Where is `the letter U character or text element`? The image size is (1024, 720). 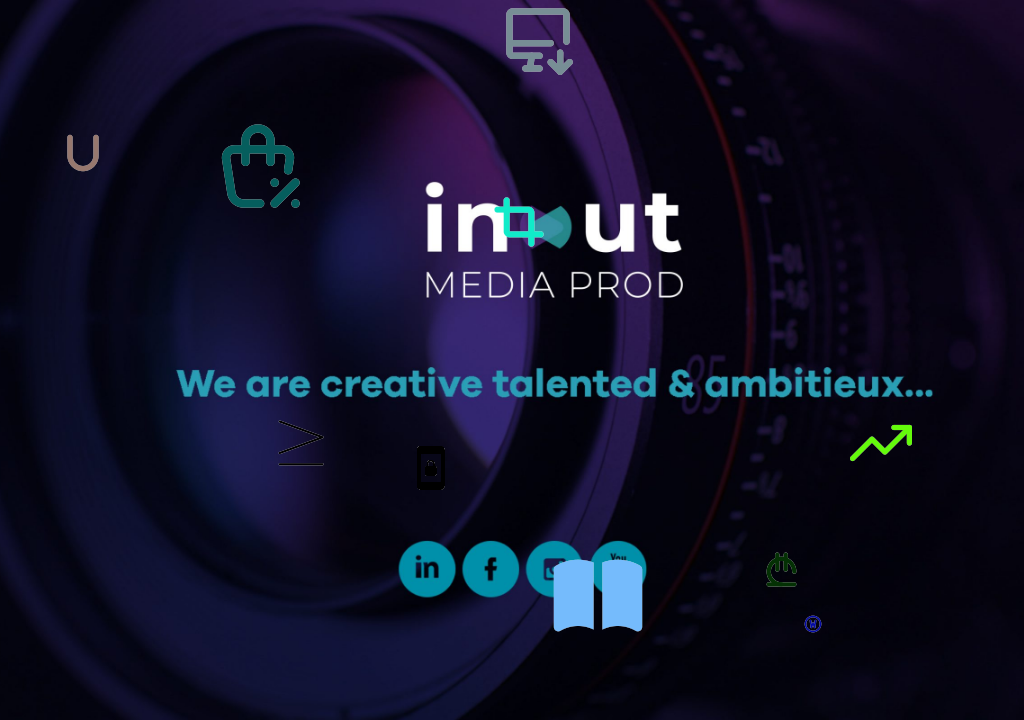
the letter U character or text element is located at coordinates (83, 153).